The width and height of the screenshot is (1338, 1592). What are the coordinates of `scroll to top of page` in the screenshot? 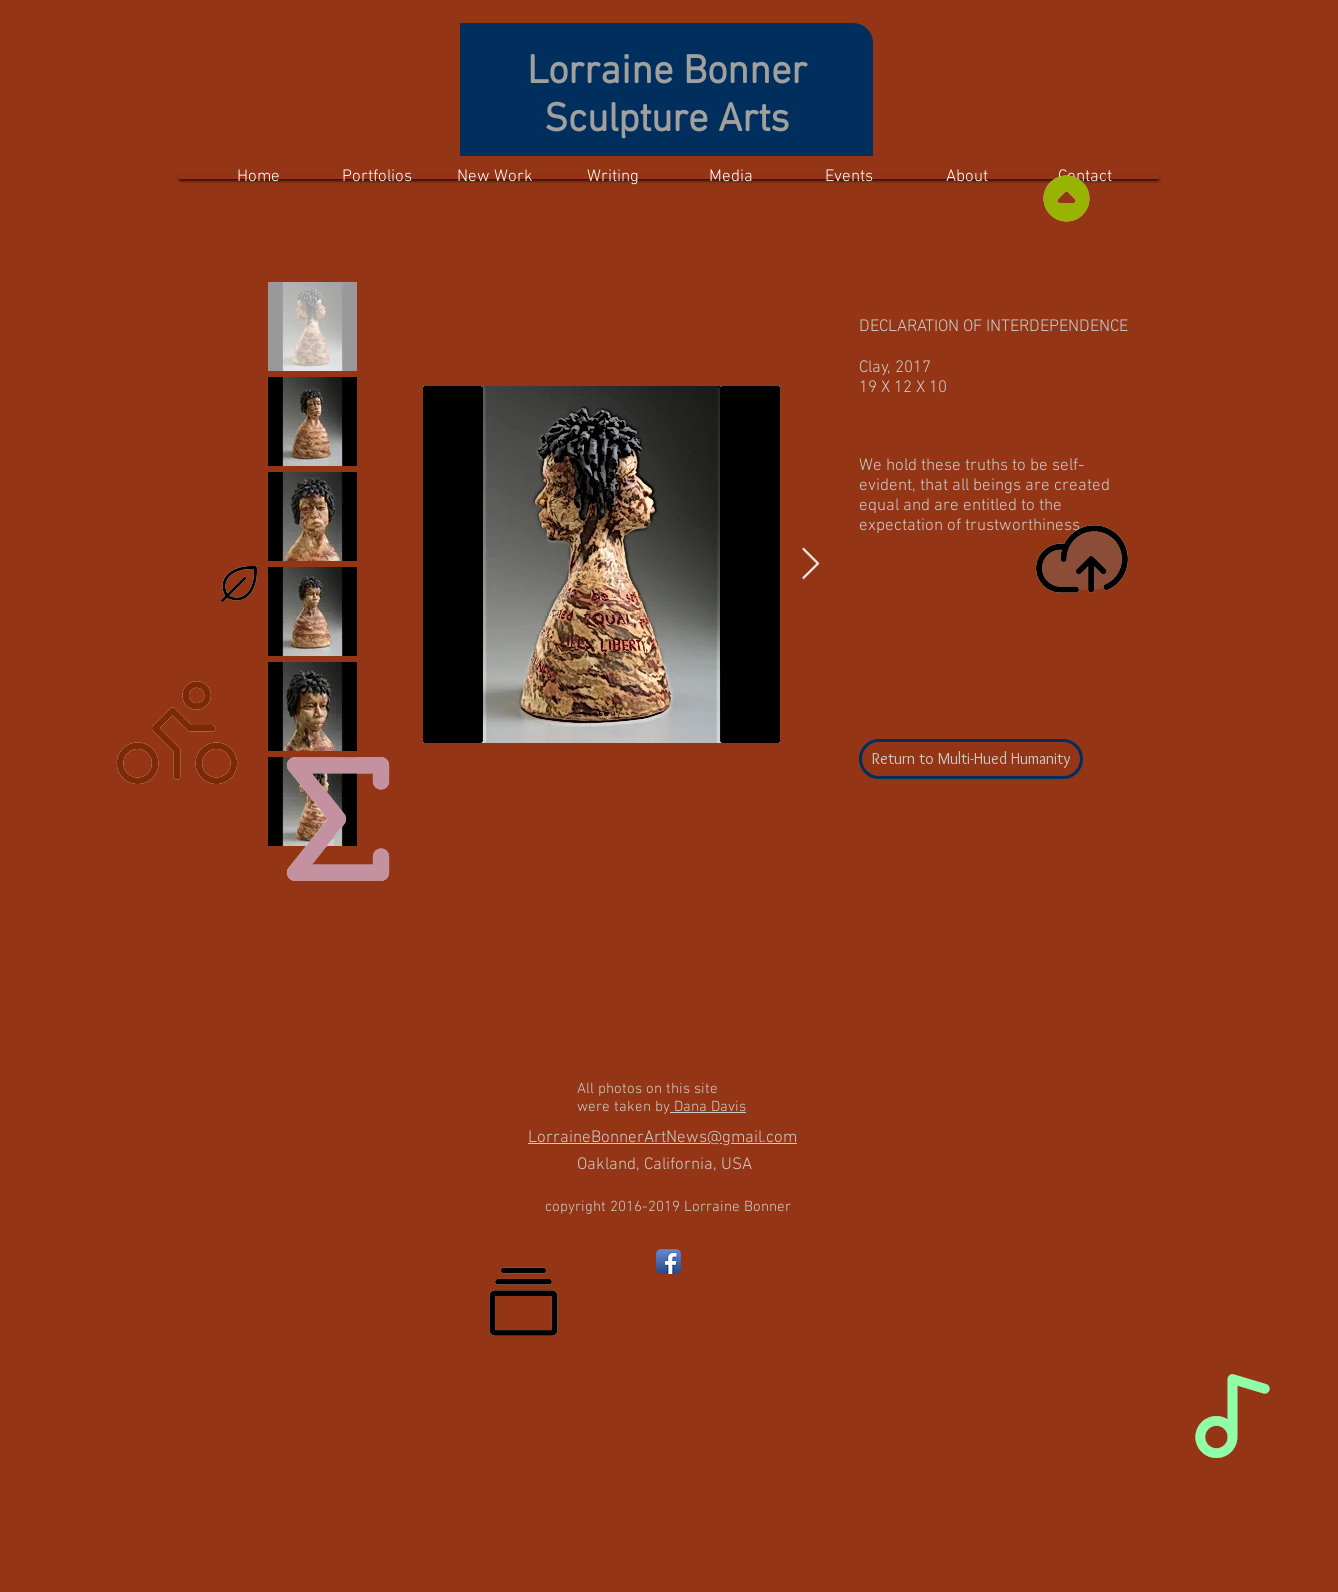 It's located at (1066, 198).